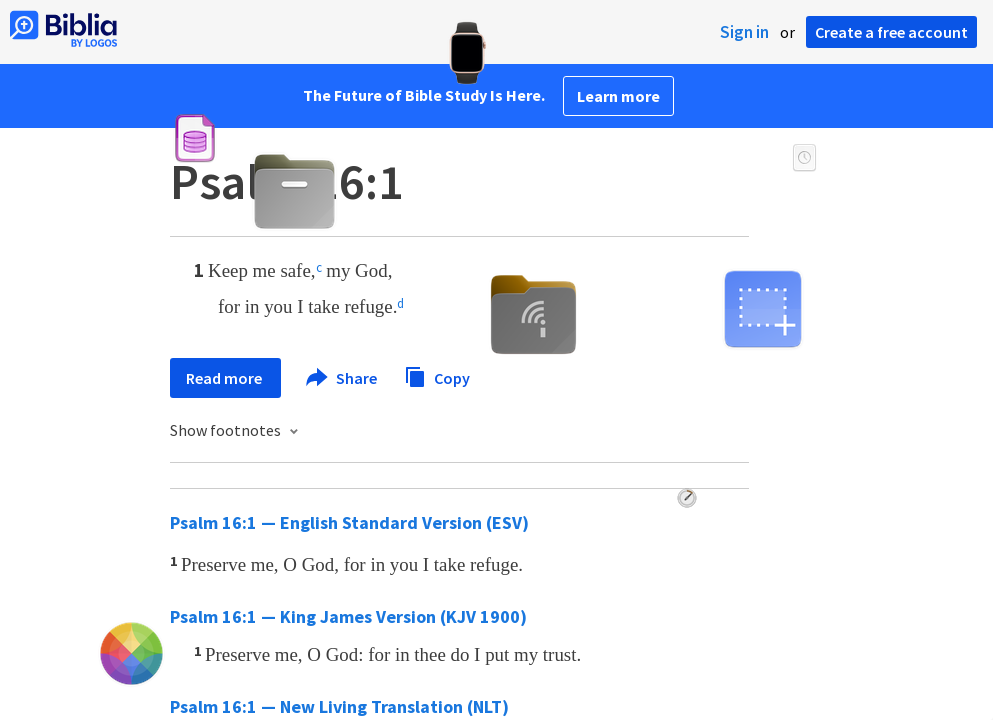 The width and height of the screenshot is (993, 720). Describe the element at coordinates (195, 138) in the screenshot. I see `libreoffice base database template file` at that location.